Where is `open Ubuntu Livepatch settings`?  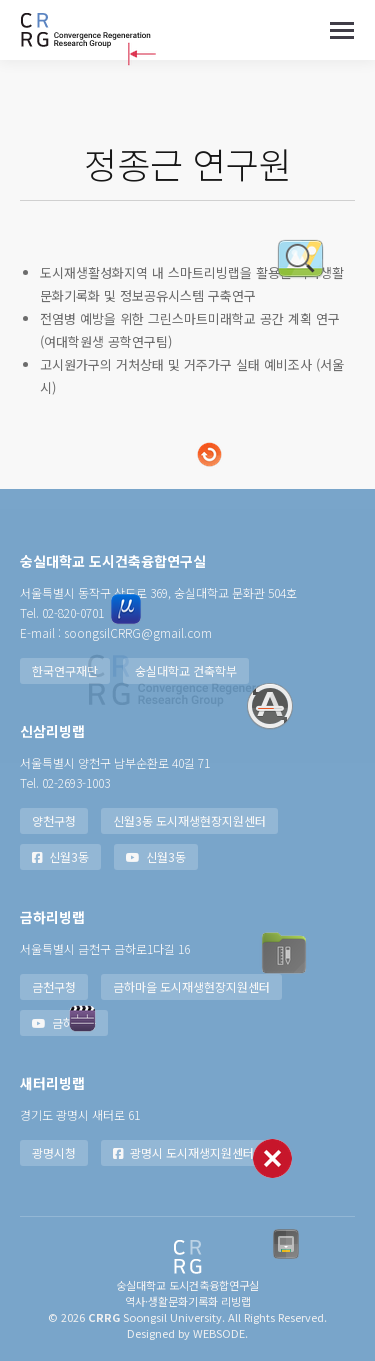
open Ubuntu Livepatch settings is located at coordinates (209, 454).